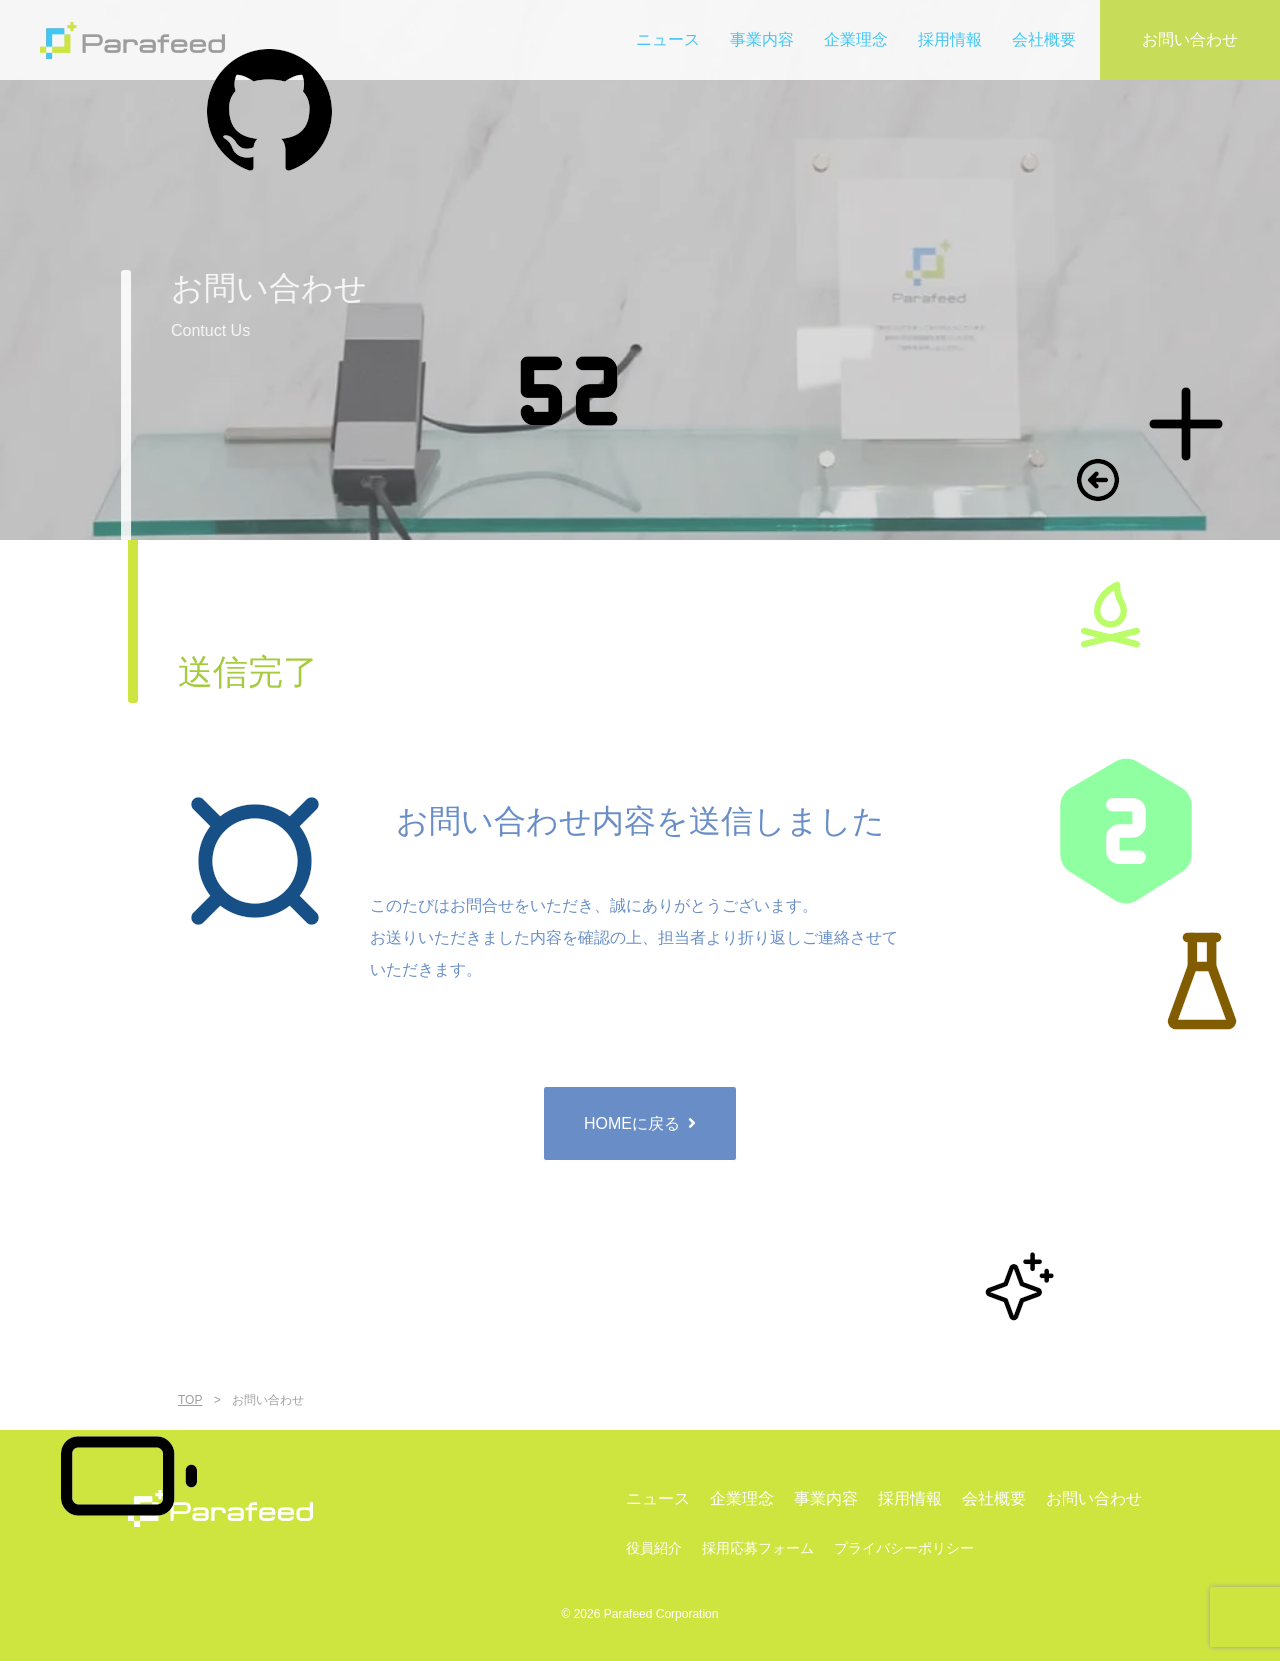 The height and width of the screenshot is (1661, 1280). I want to click on open GitHub repository, so click(269, 111).